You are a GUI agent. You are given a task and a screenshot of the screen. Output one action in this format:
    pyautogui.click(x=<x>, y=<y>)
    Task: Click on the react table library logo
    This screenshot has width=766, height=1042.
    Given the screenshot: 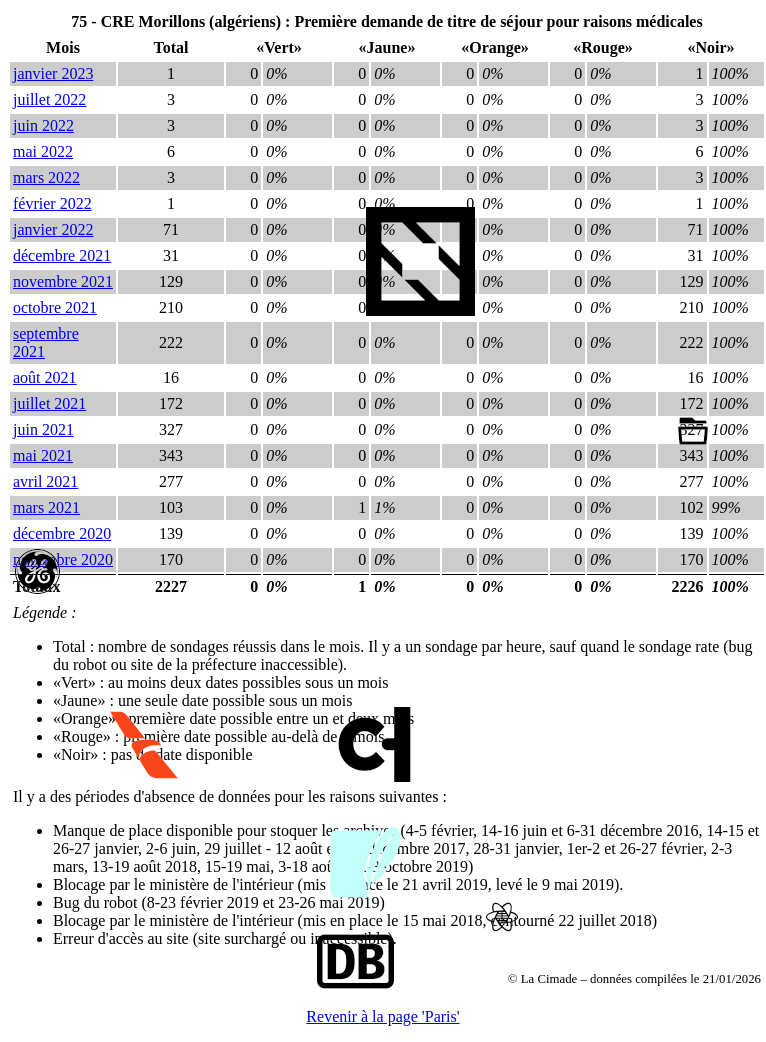 What is the action you would take?
    pyautogui.click(x=502, y=917)
    